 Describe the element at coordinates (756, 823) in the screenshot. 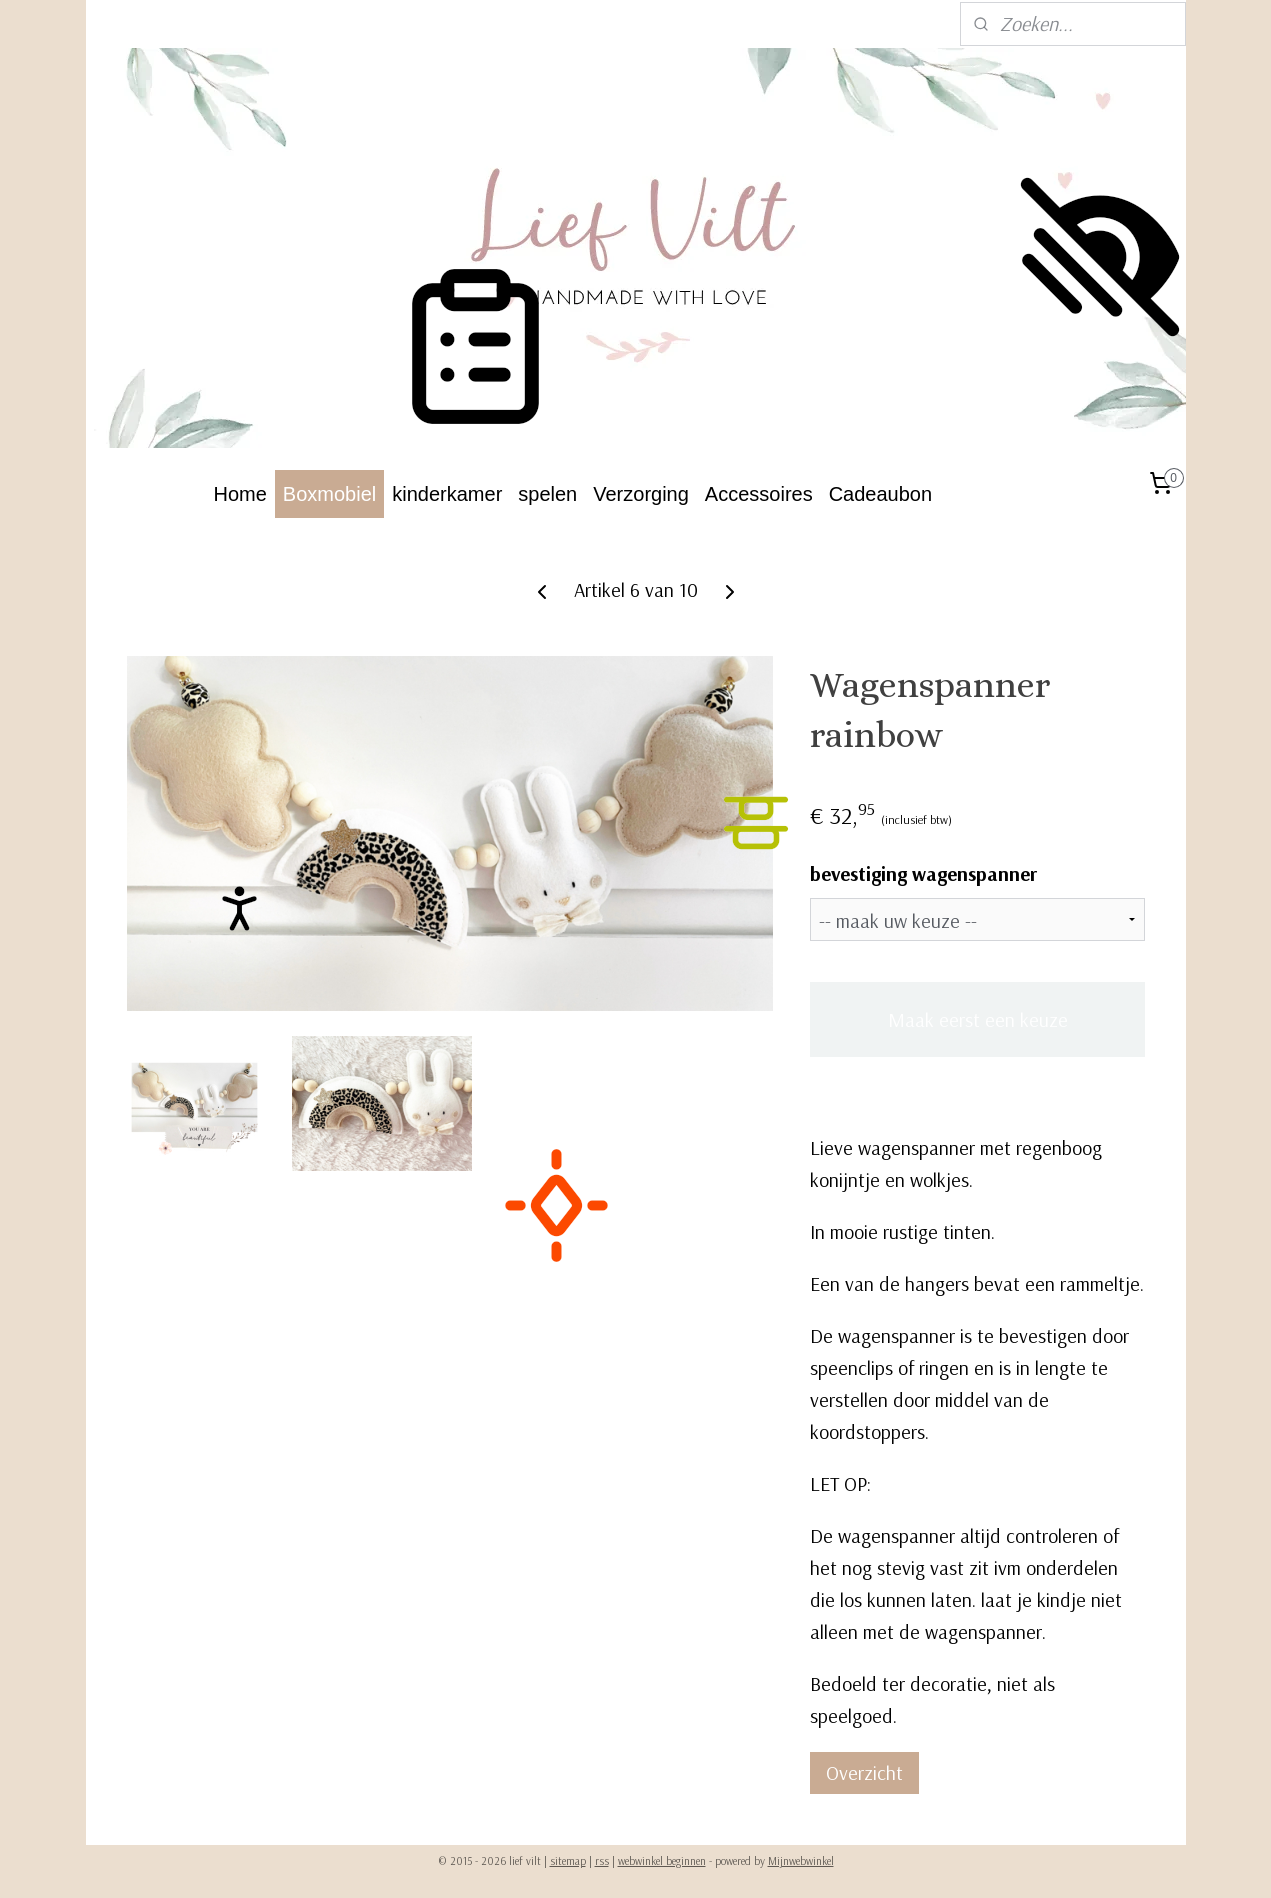

I see `align objects to the top edge with vertical distribution` at that location.